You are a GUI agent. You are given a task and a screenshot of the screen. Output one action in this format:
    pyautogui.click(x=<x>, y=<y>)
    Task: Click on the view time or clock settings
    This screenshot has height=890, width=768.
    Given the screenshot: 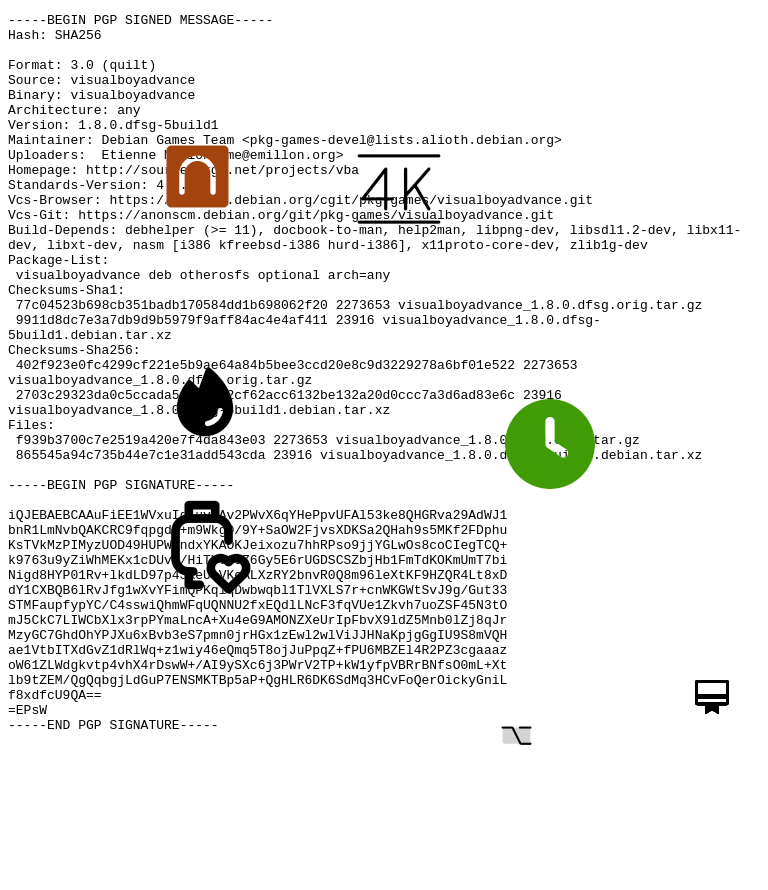 What is the action you would take?
    pyautogui.click(x=550, y=444)
    